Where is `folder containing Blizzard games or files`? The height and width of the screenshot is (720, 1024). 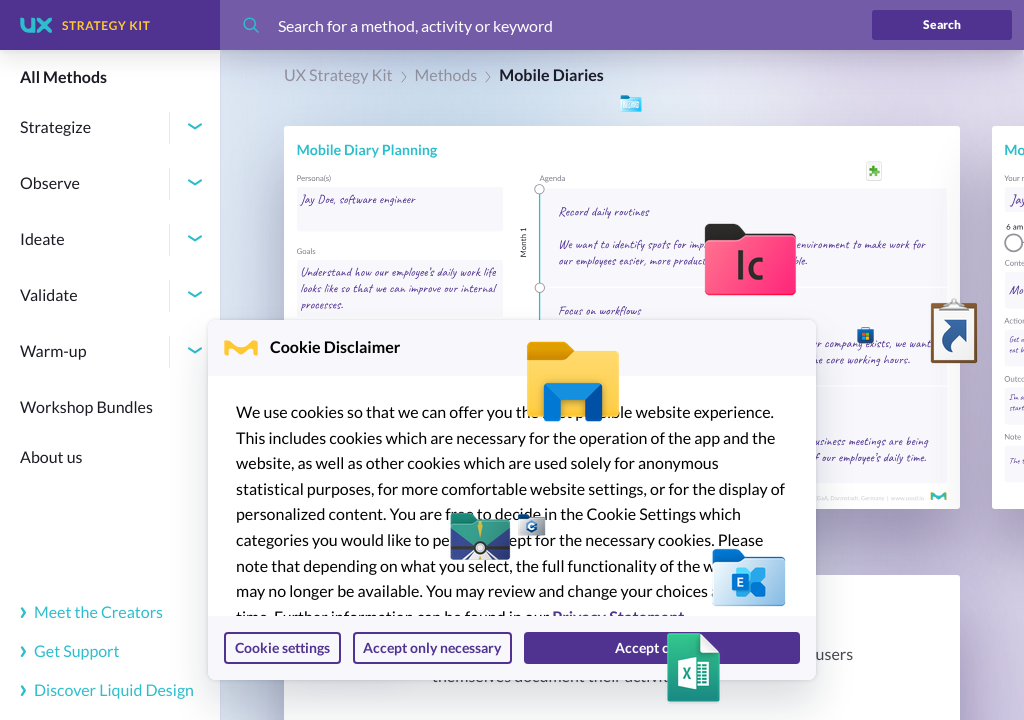
folder containing Blizzard games or files is located at coordinates (631, 104).